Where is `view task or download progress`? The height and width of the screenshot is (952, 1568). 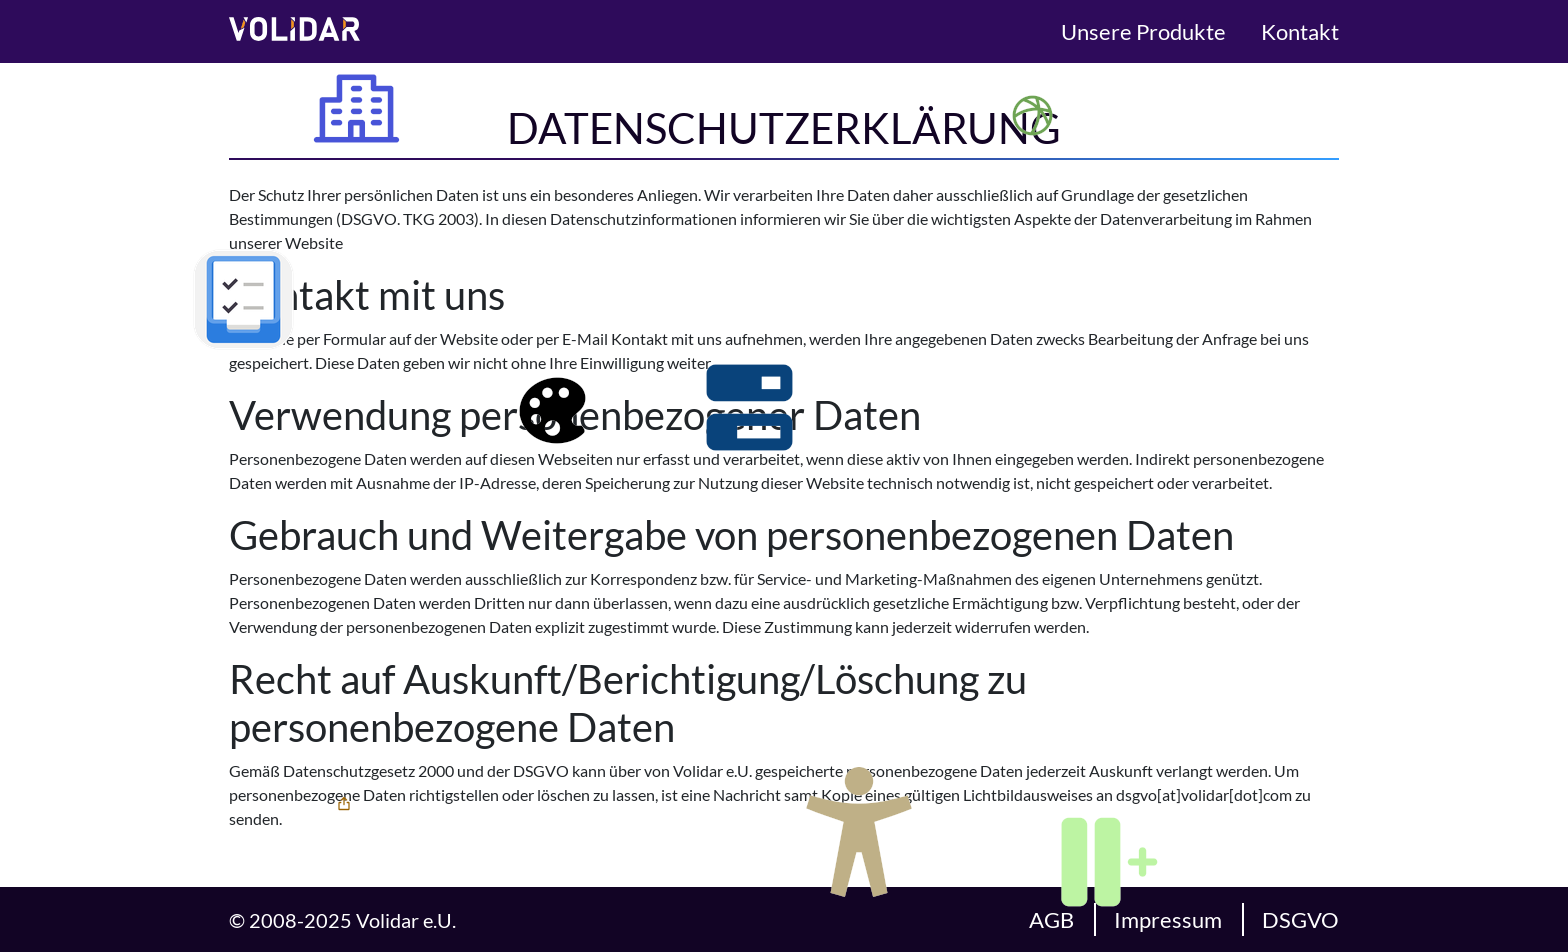 view task or download progress is located at coordinates (749, 407).